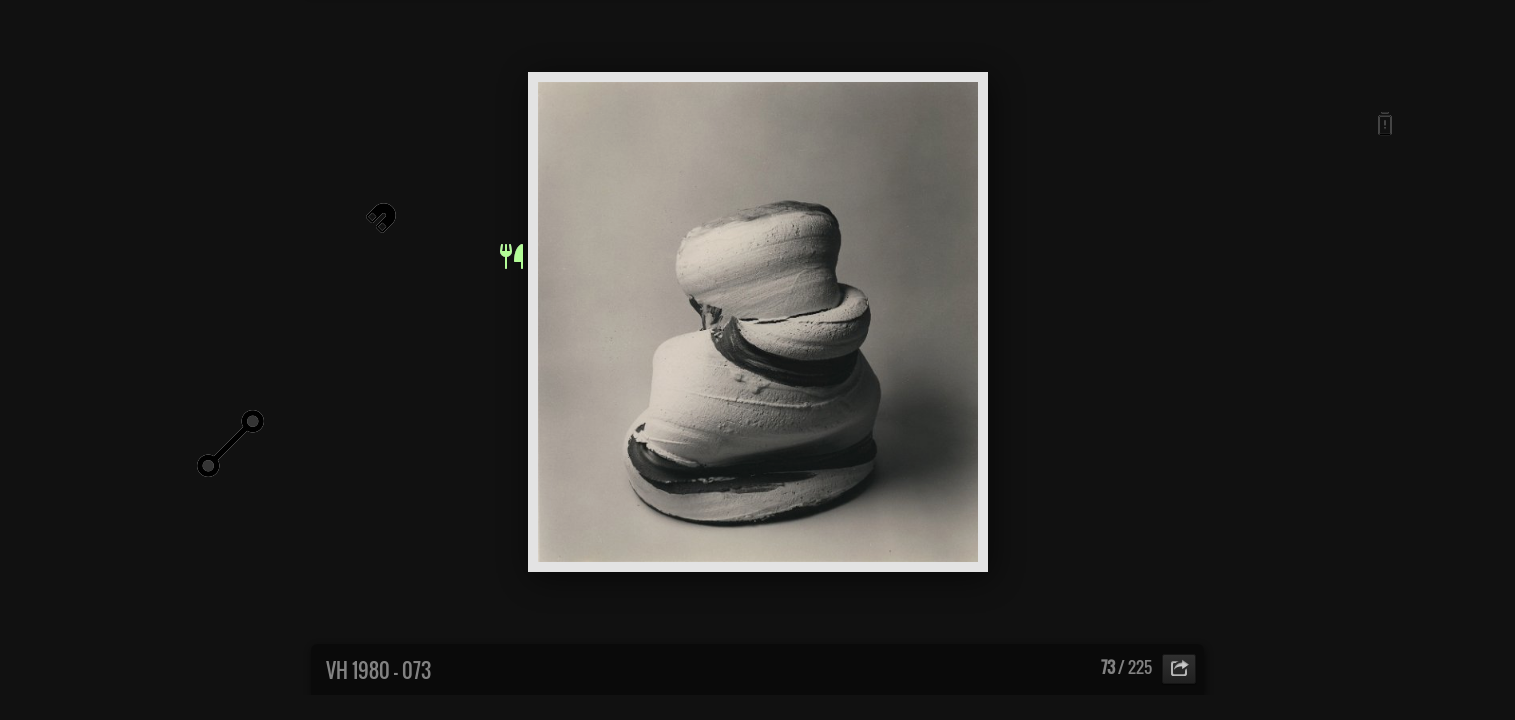 Image resolution: width=1515 pixels, height=720 pixels. What do you see at coordinates (381, 217) in the screenshot?
I see `attract or link related items together` at bounding box center [381, 217].